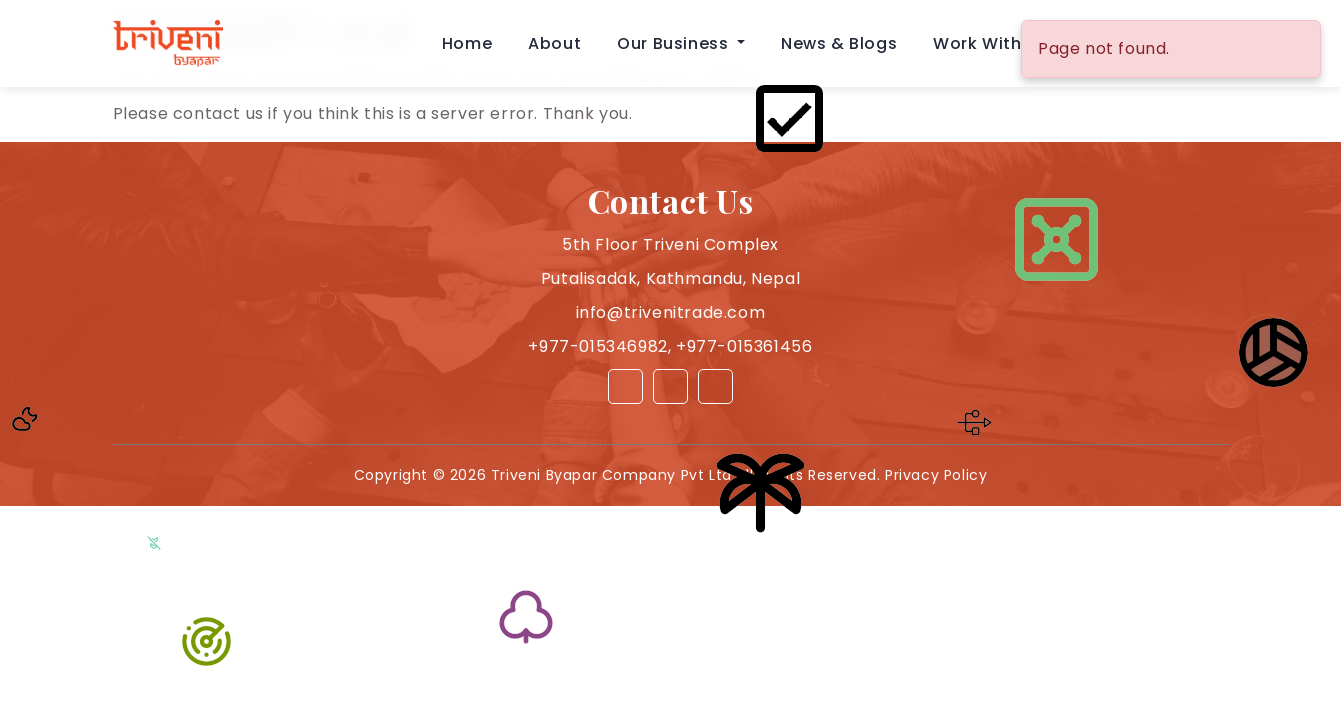 This screenshot has height=720, width=1341. I want to click on playing card suit symbol for clubs, so click(526, 617).